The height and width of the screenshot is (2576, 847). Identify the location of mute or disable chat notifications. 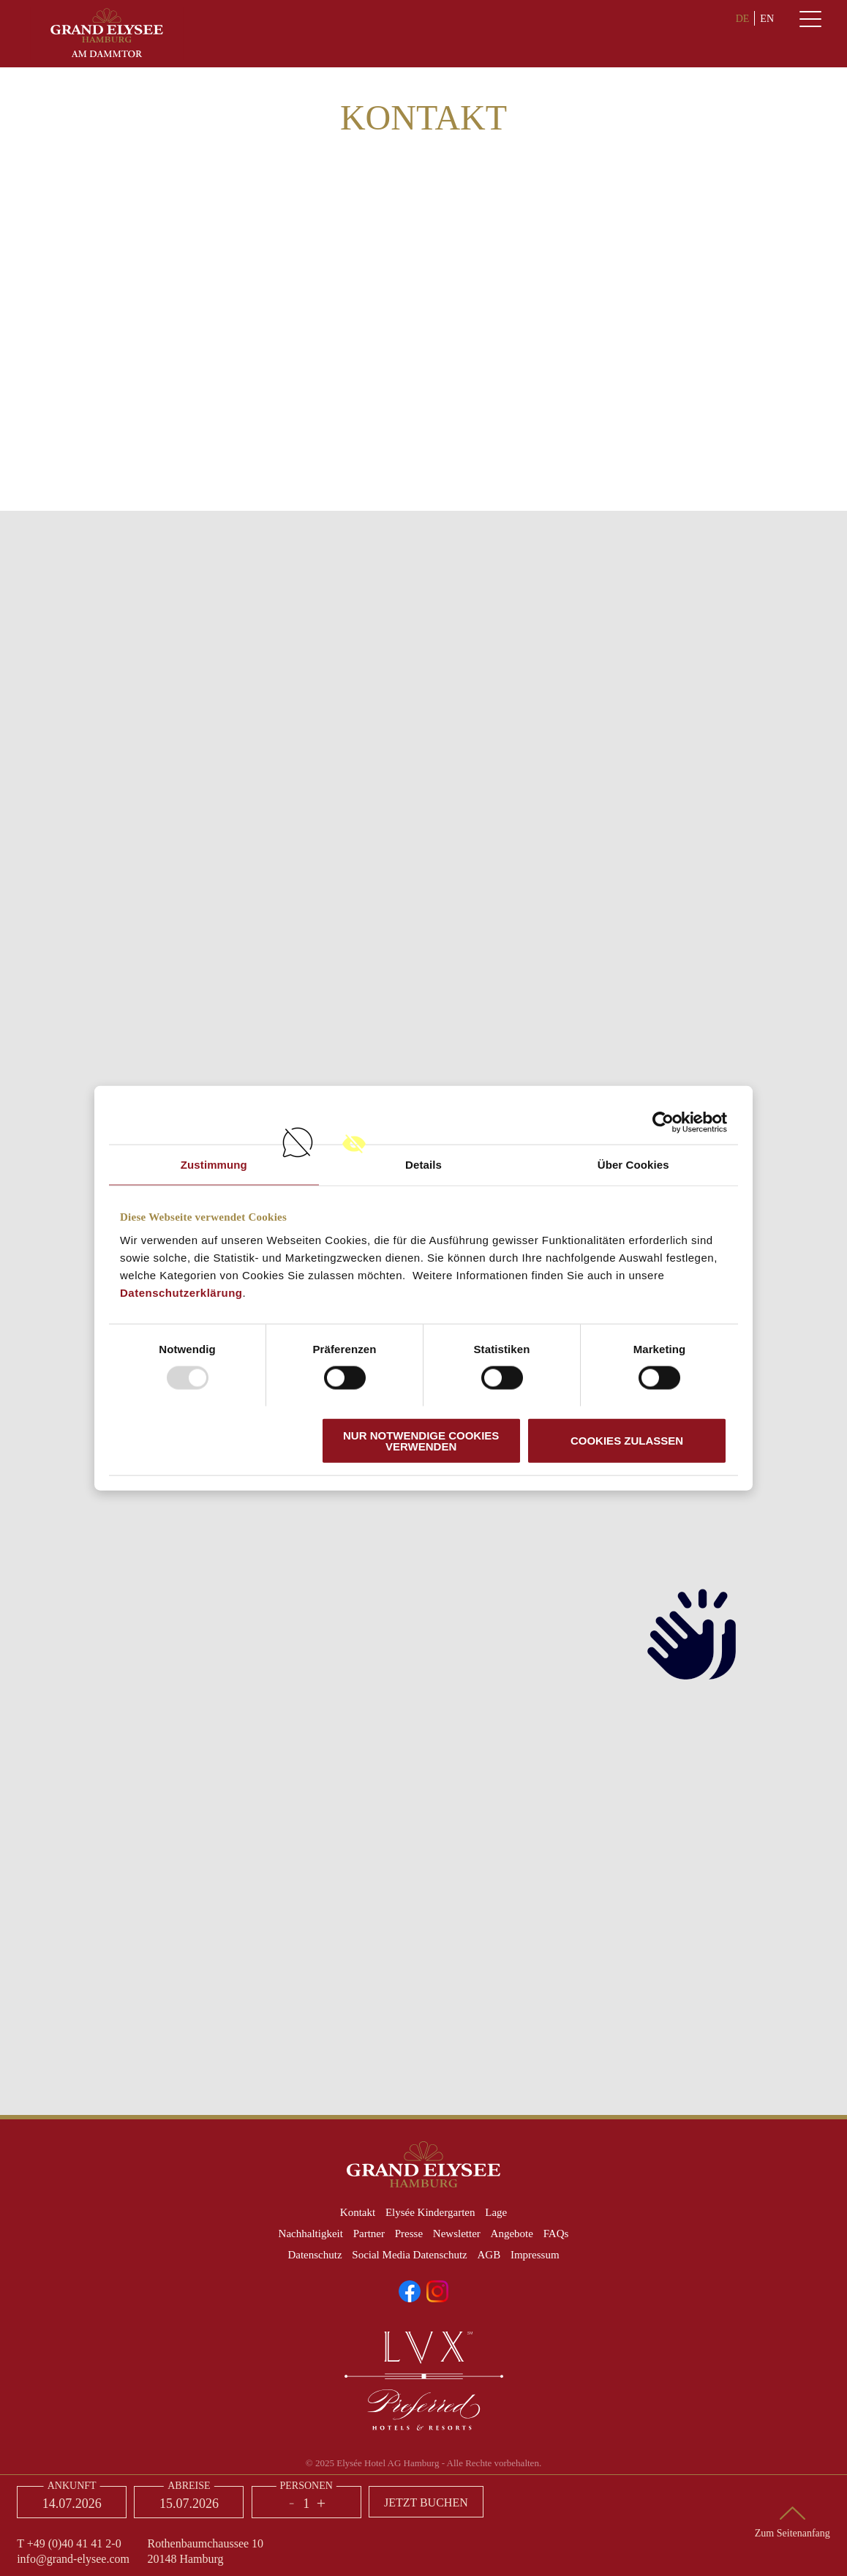
(298, 1142).